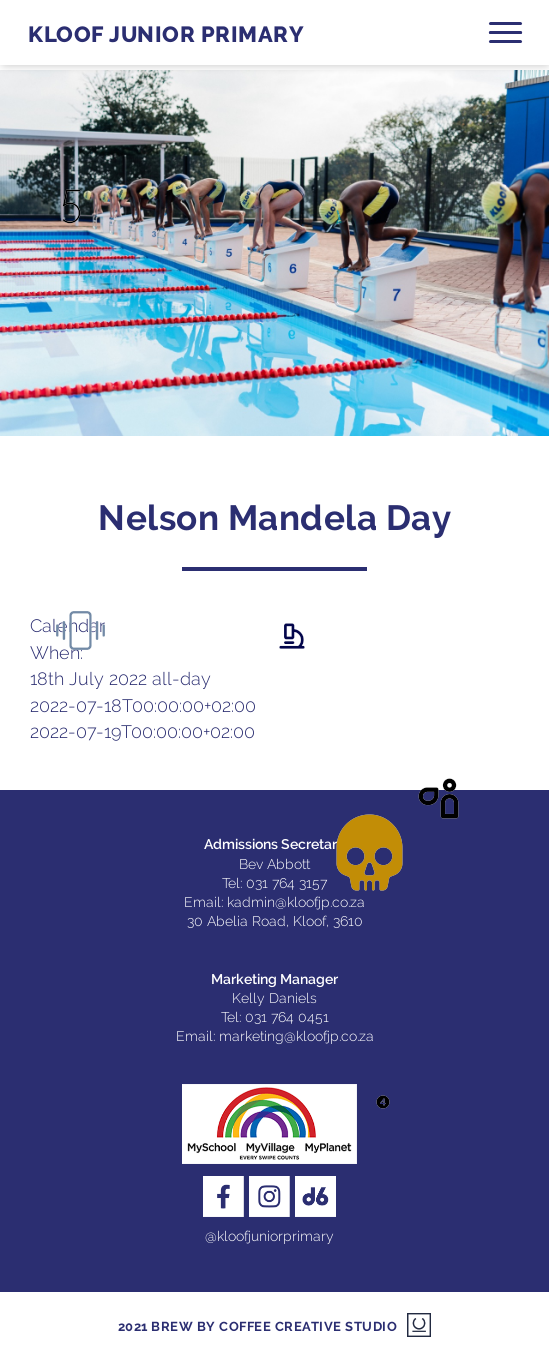  Describe the element at coordinates (292, 637) in the screenshot. I see `access research or laboratory tools` at that location.